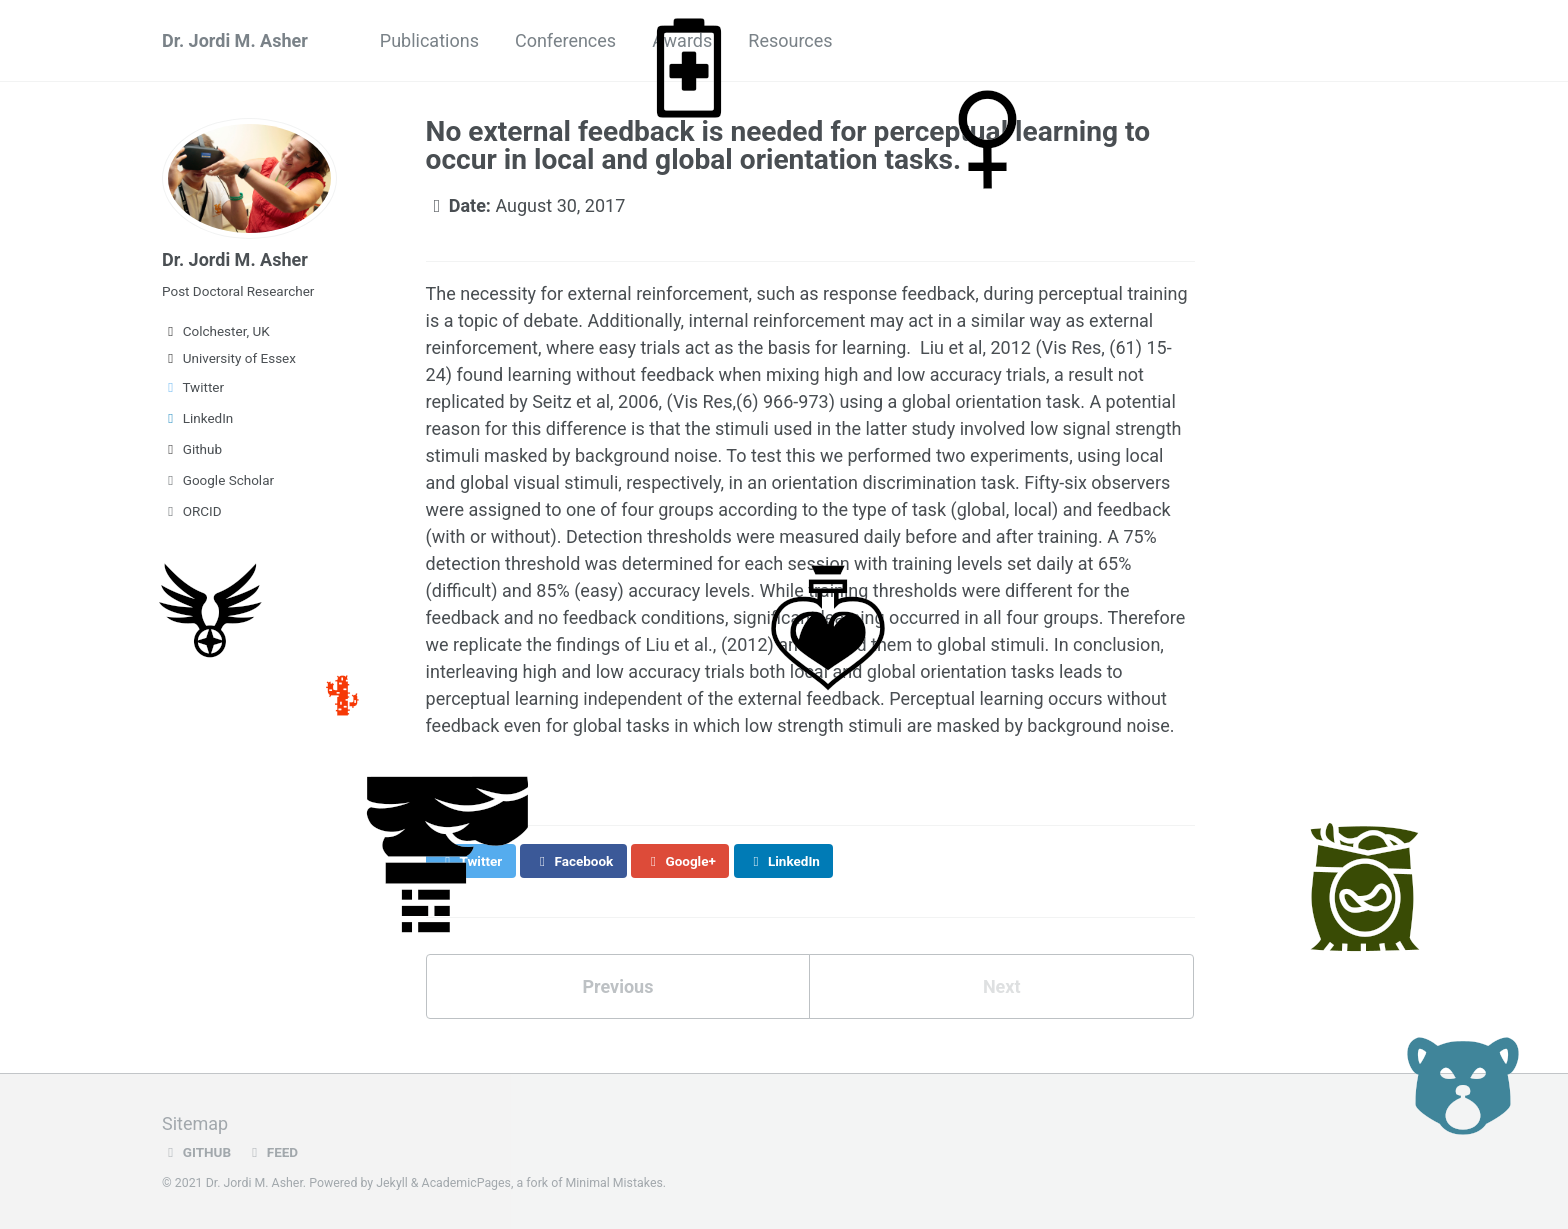  Describe the element at coordinates (447, 855) in the screenshot. I see `indicates a fireplace or heating feature` at that location.